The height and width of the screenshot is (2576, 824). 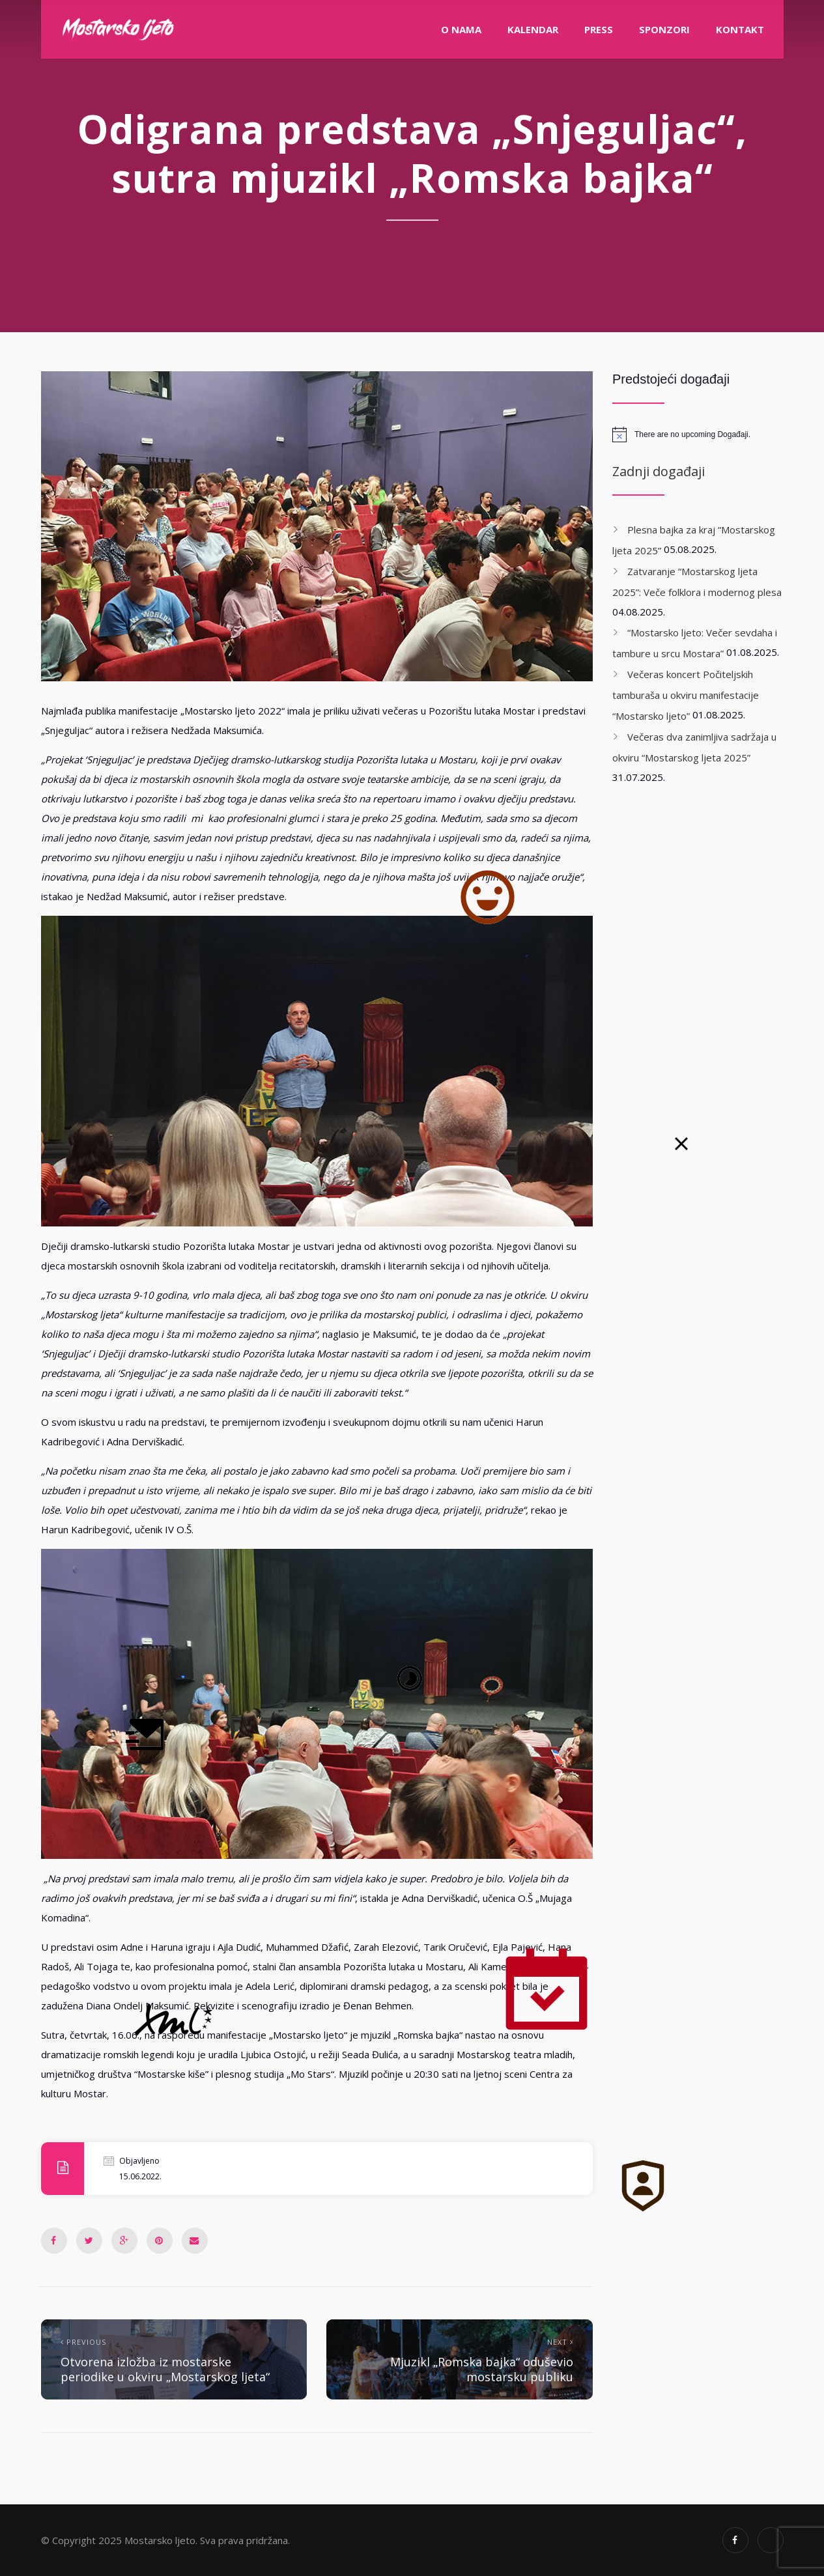 What do you see at coordinates (147, 1734) in the screenshot?
I see `send an email or message` at bounding box center [147, 1734].